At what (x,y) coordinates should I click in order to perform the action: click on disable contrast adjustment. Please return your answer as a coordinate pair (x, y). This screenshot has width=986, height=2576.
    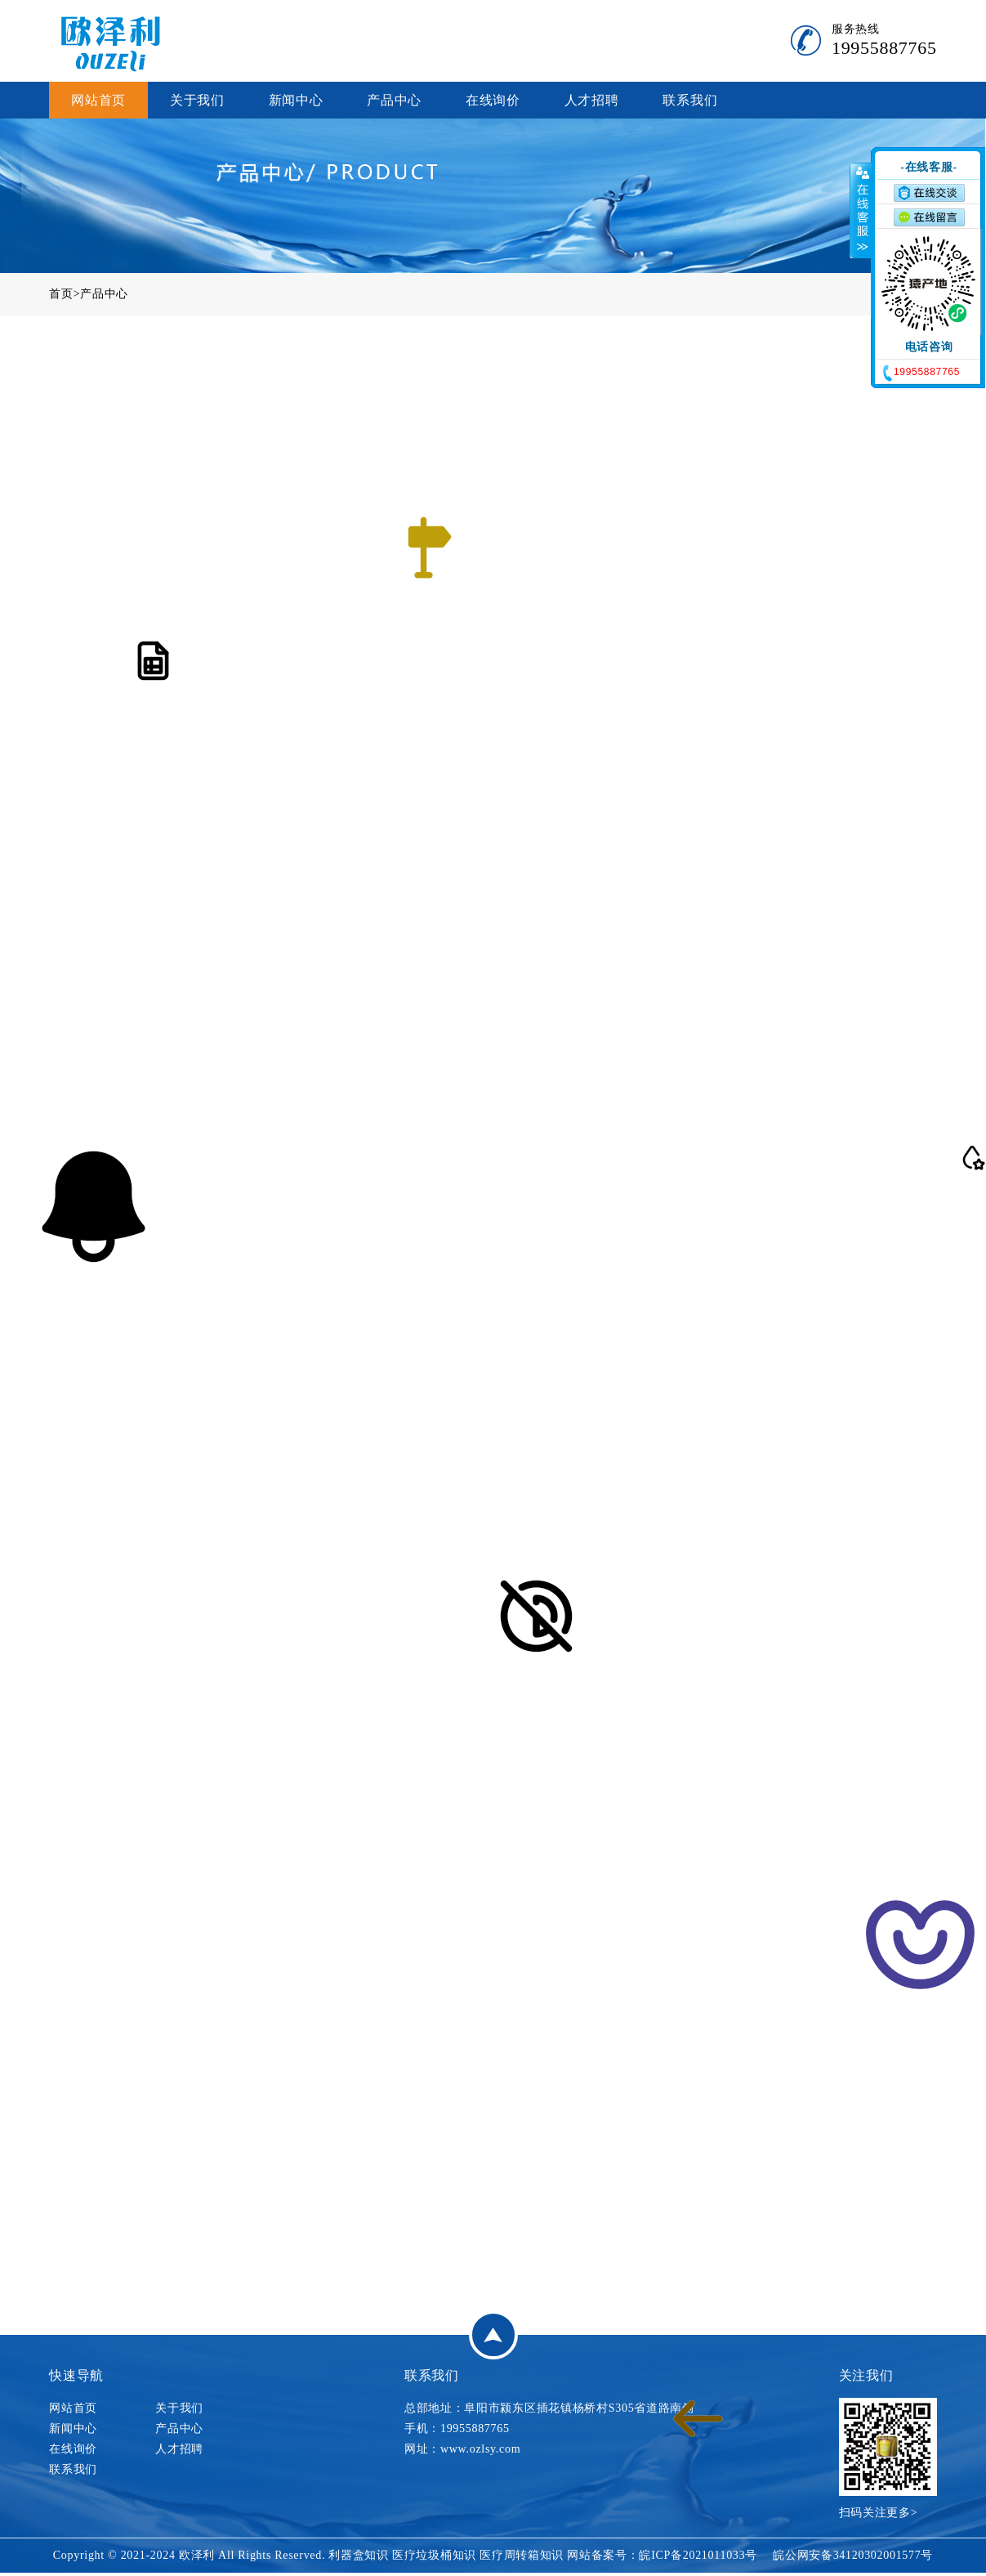
    Looking at the image, I should click on (536, 1616).